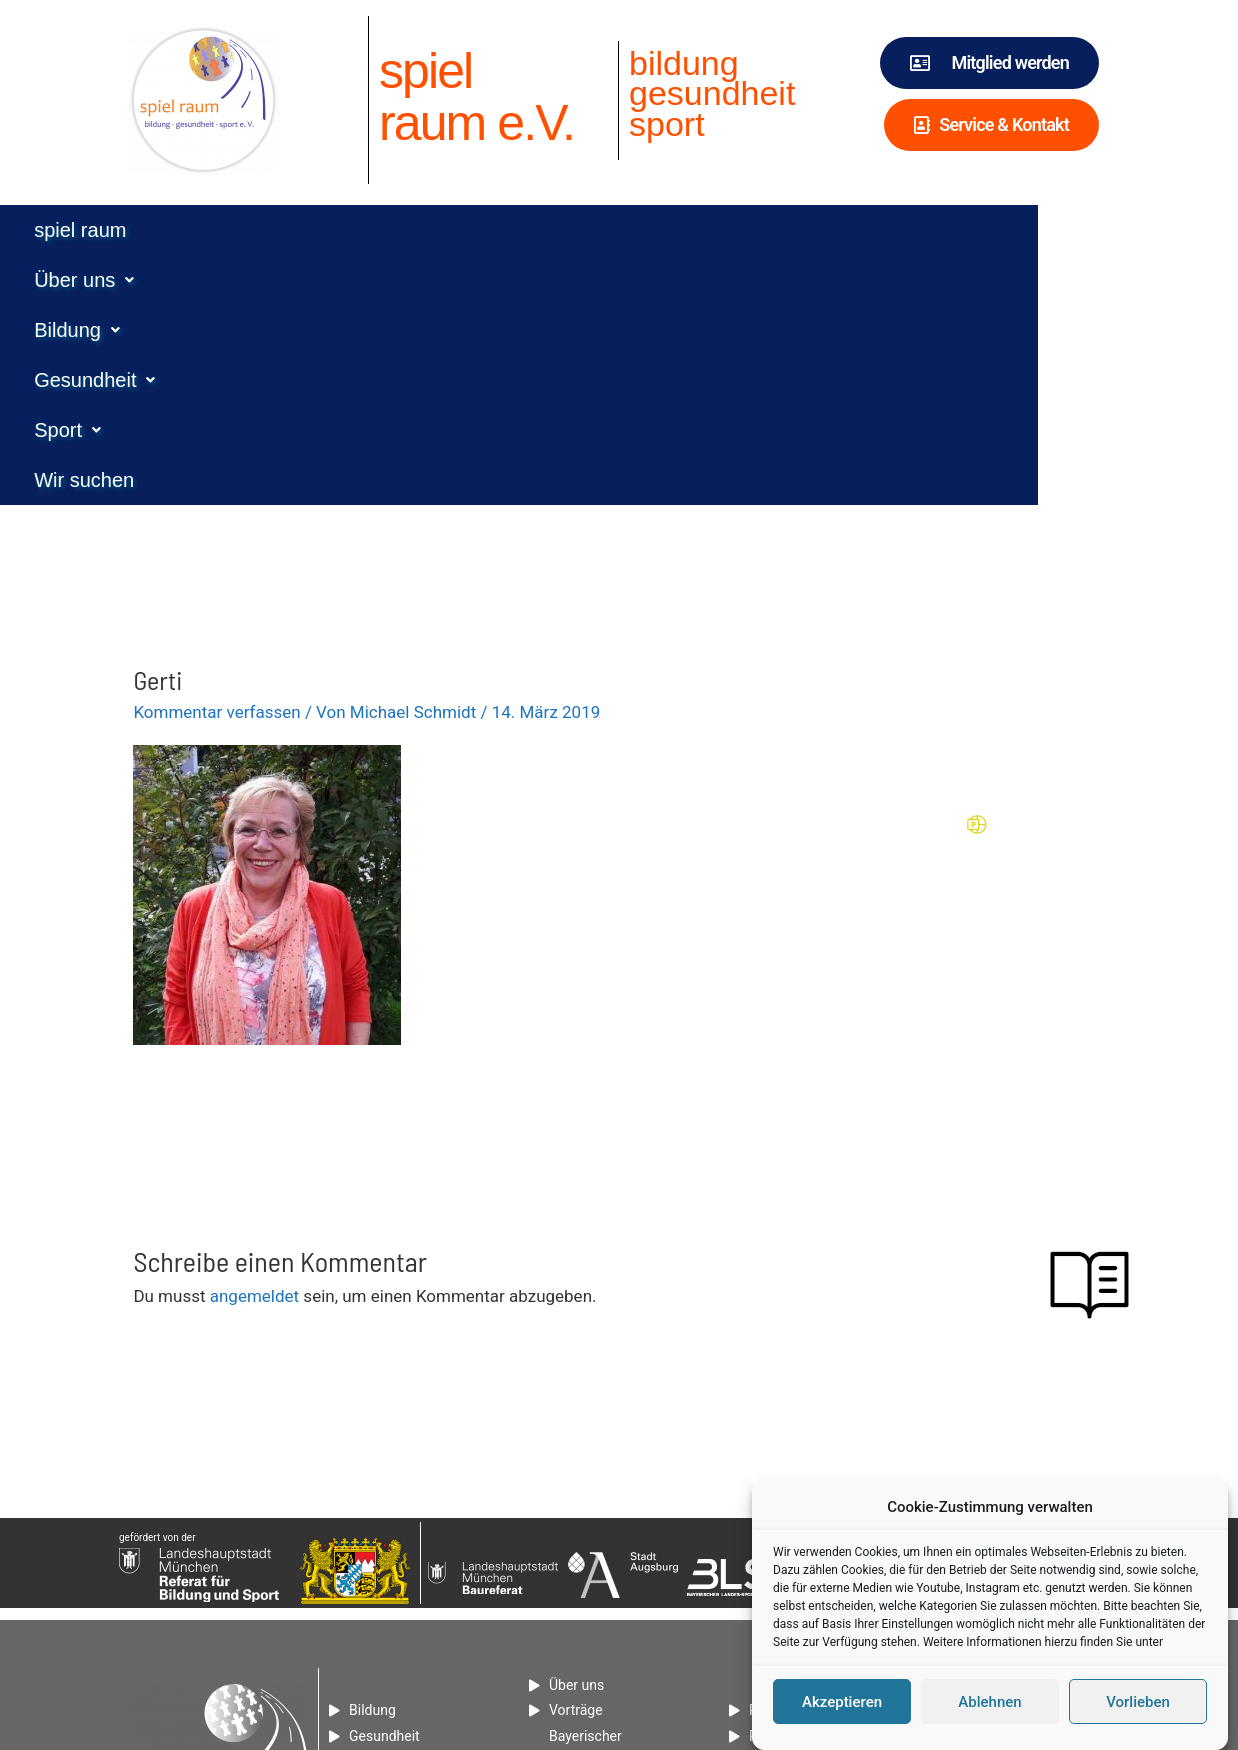 Image resolution: width=1238 pixels, height=1750 pixels. I want to click on open microsoft powerpoint, so click(976, 824).